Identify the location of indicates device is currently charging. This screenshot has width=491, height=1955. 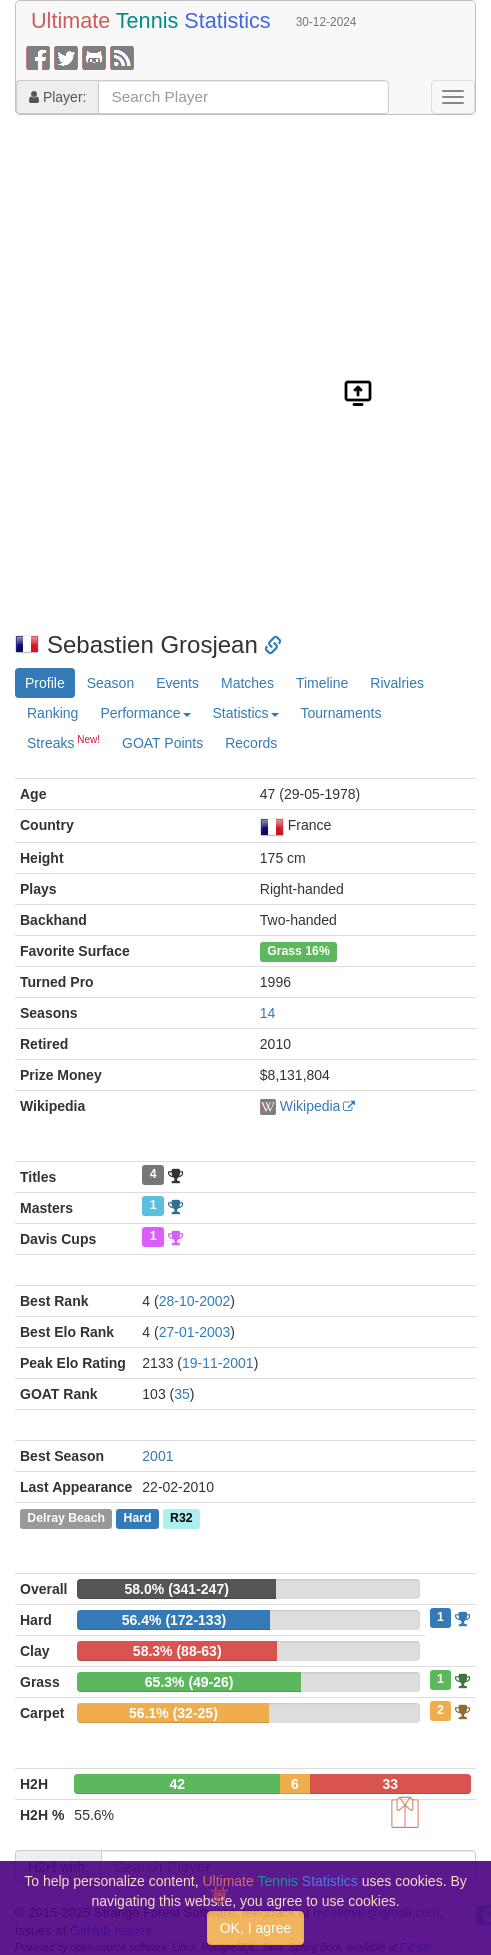
(219, 1896).